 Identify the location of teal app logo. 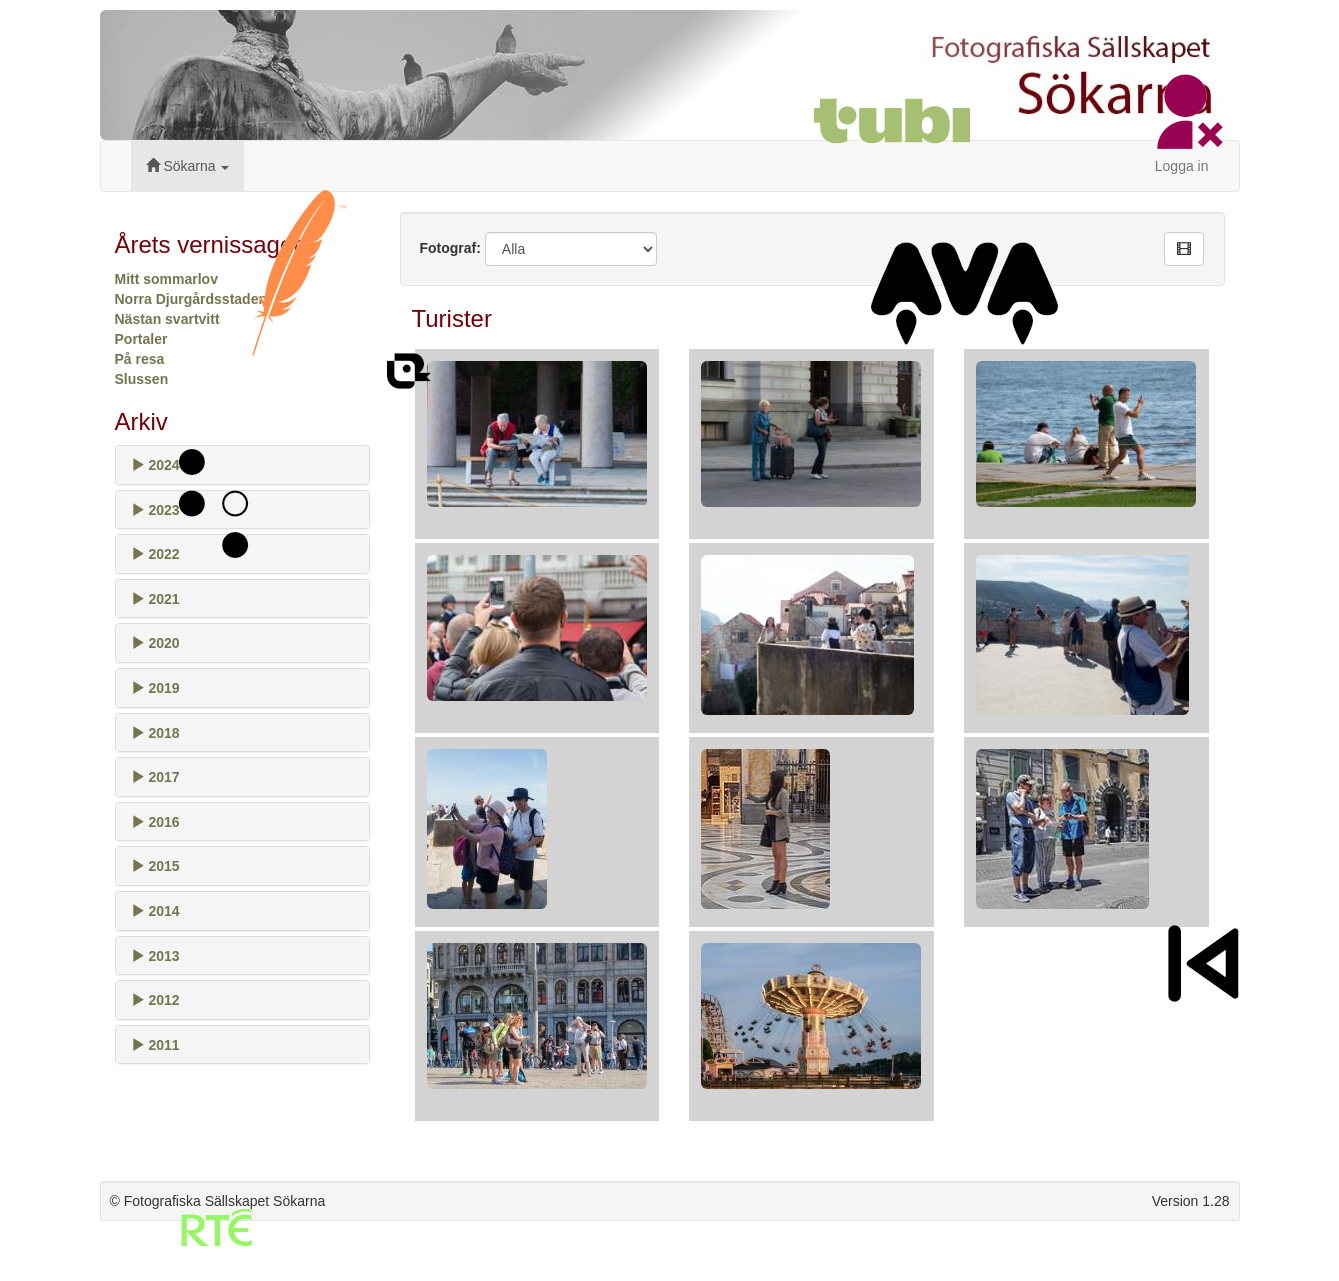
(409, 371).